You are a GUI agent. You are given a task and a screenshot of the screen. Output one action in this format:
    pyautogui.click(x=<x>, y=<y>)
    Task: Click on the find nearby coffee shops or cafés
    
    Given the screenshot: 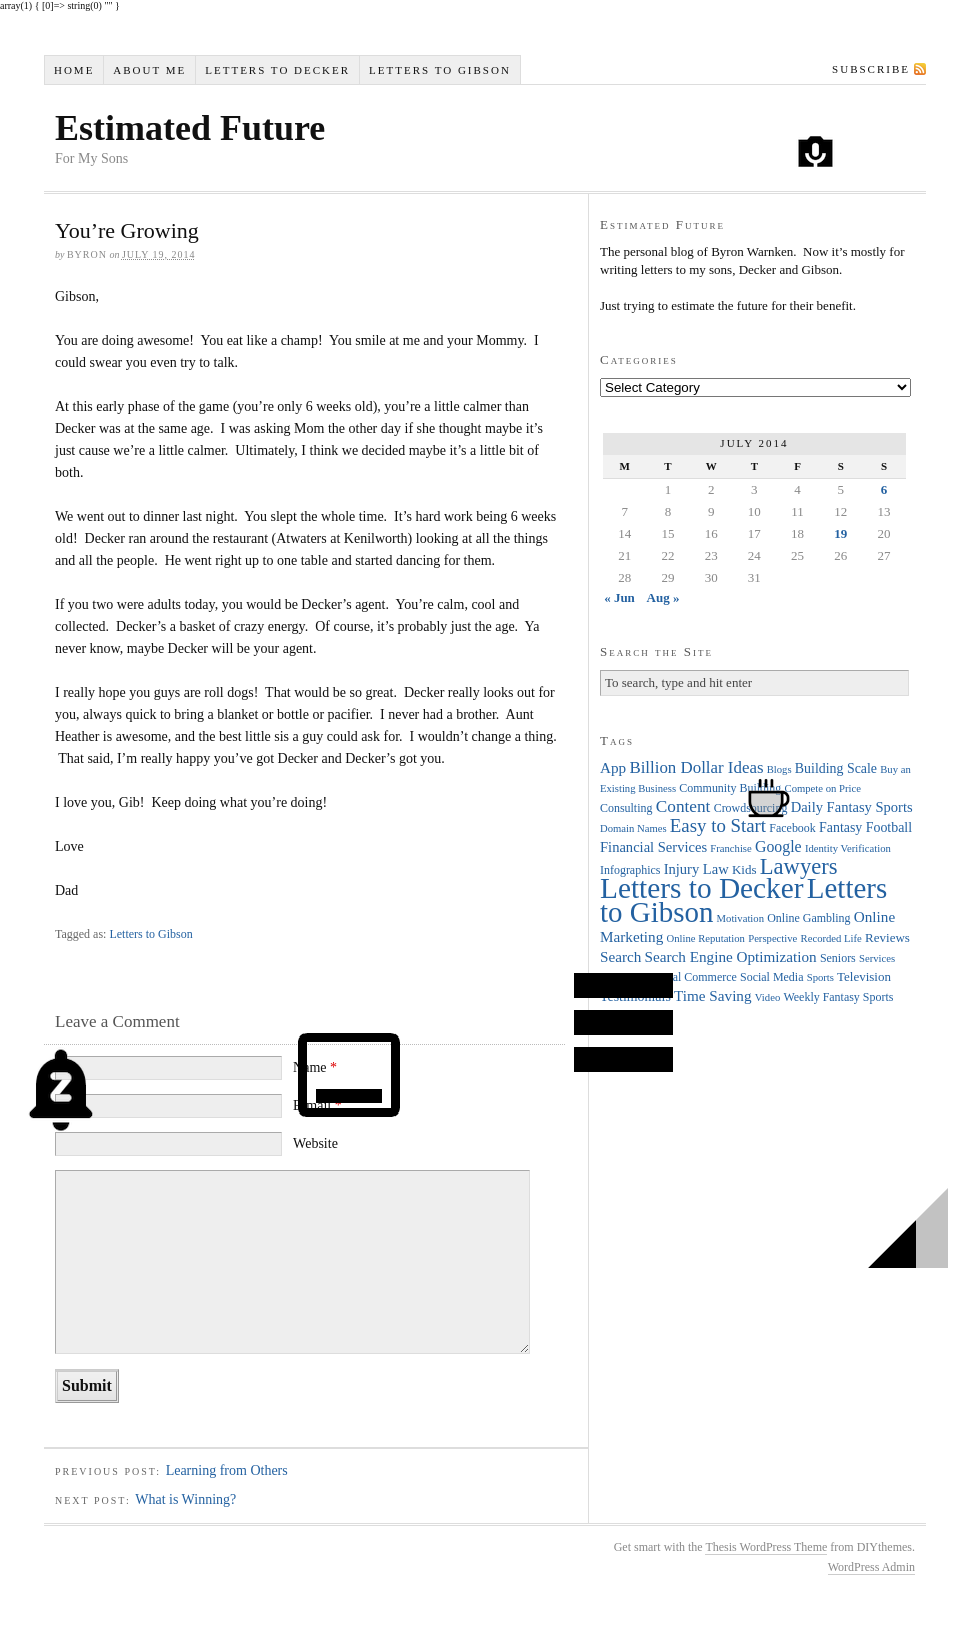 What is the action you would take?
    pyautogui.click(x=767, y=799)
    